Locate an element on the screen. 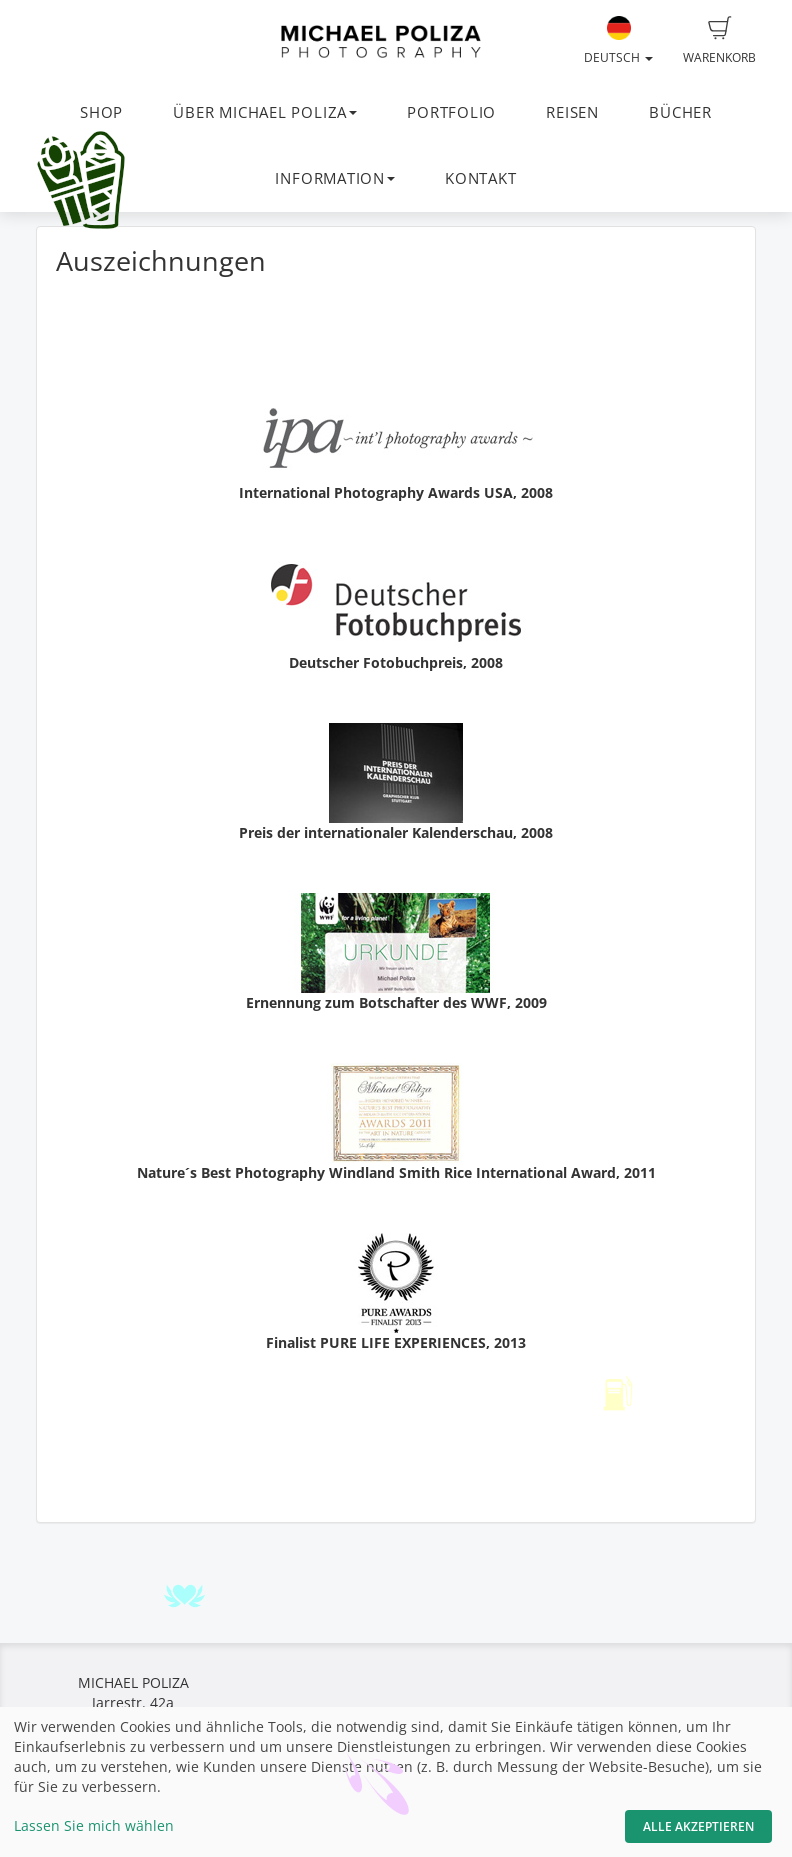  find nearby gas stations is located at coordinates (618, 1393).